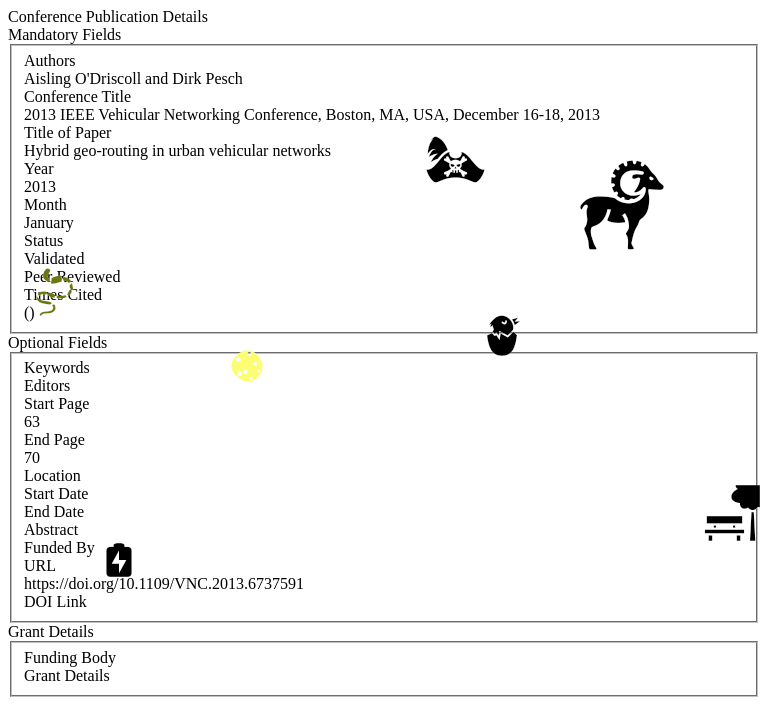 This screenshot has width=768, height=720. Describe the element at coordinates (622, 205) in the screenshot. I see `represents the Aries zodiac sign` at that location.